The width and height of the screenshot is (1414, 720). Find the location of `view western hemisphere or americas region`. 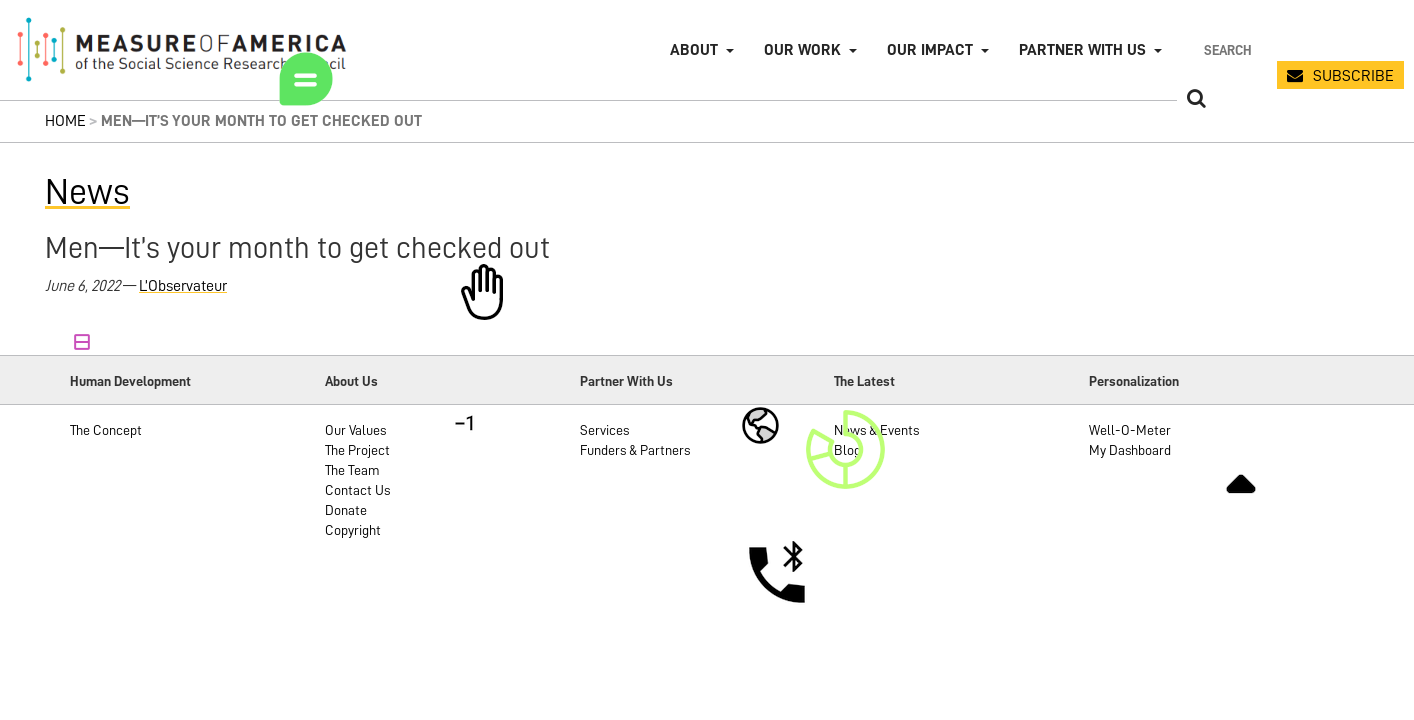

view western hemisphere or americas region is located at coordinates (760, 425).